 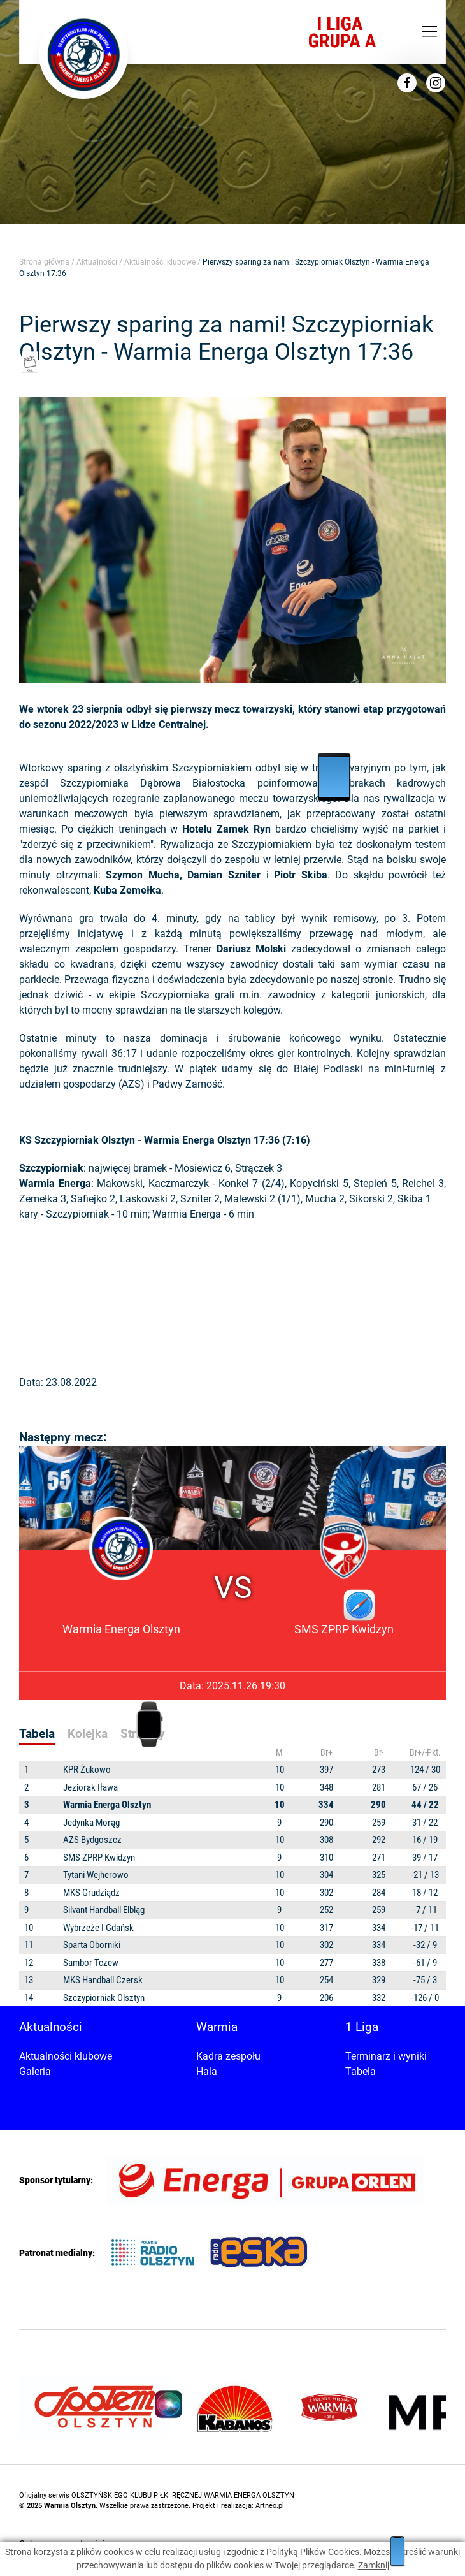 I want to click on manage your connected Apple Watch SE, so click(x=149, y=1724).